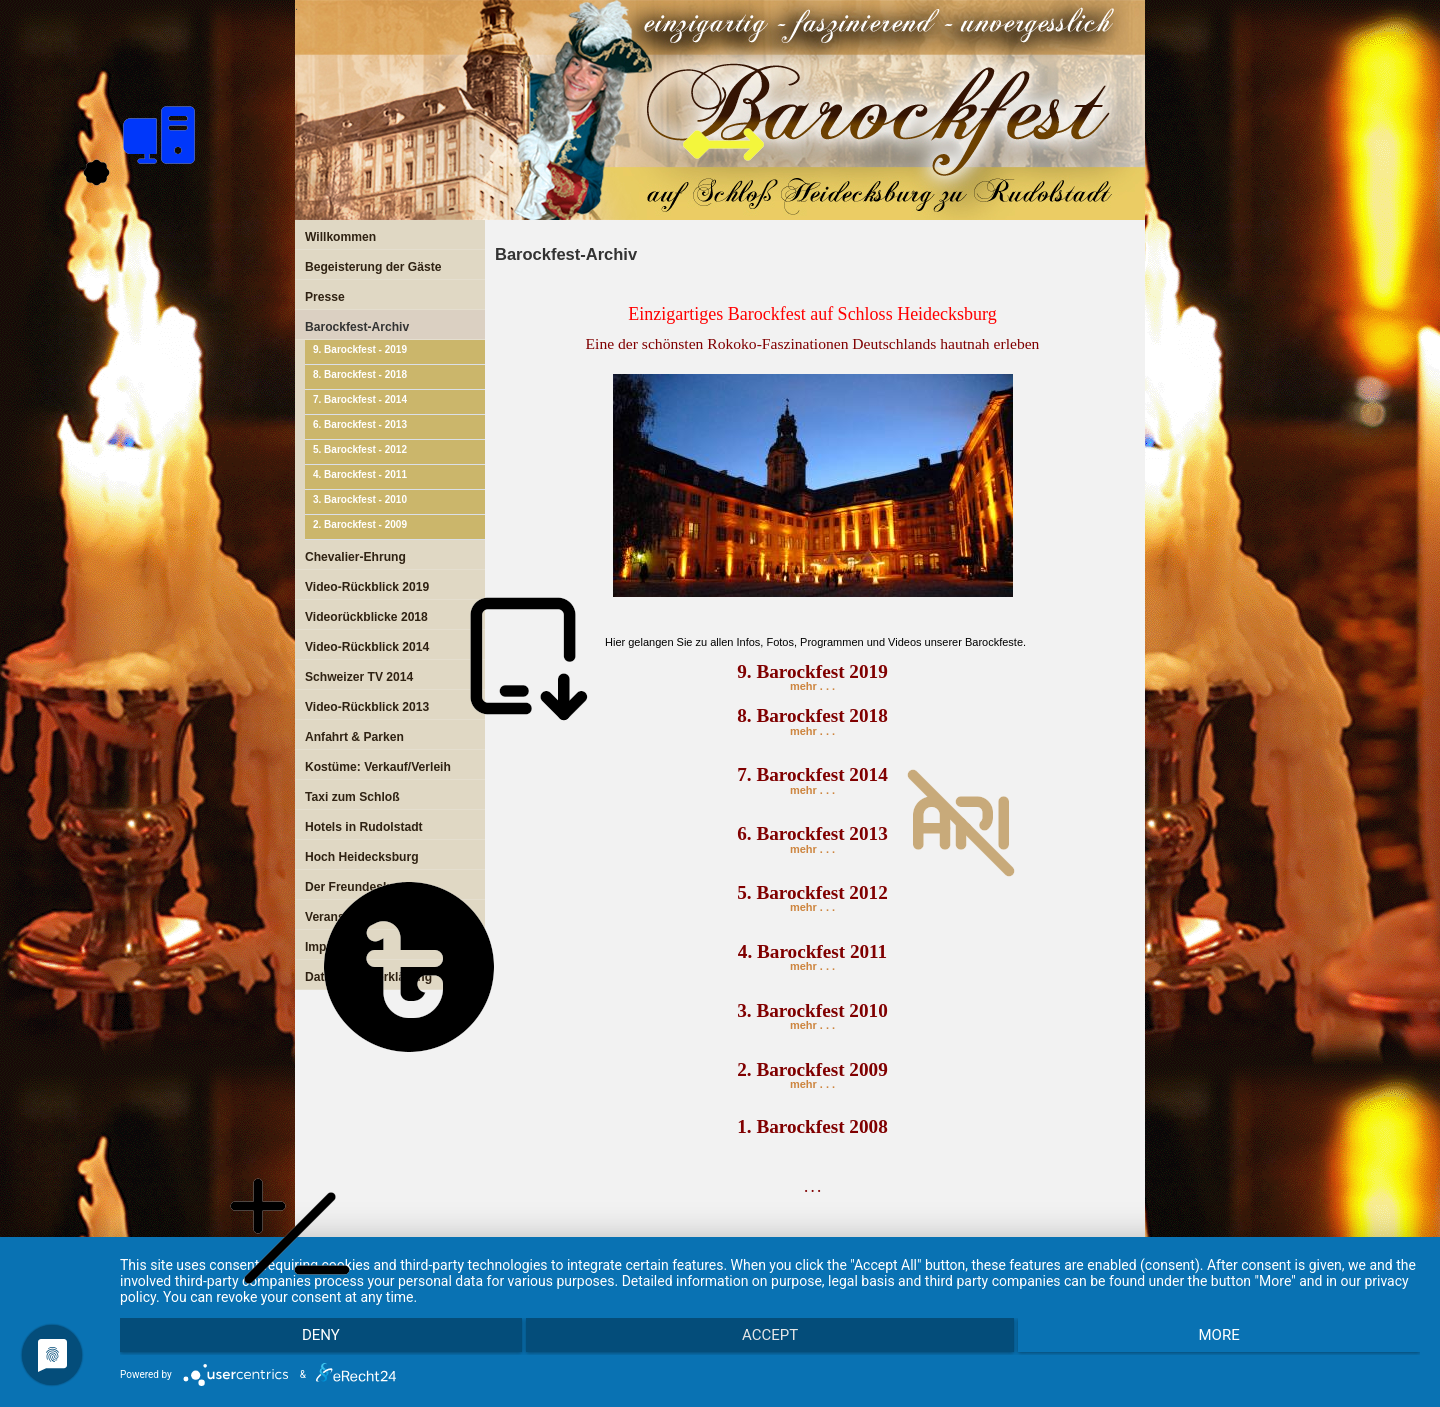  What do you see at coordinates (159, 135) in the screenshot?
I see `access desktop computer settings` at bounding box center [159, 135].